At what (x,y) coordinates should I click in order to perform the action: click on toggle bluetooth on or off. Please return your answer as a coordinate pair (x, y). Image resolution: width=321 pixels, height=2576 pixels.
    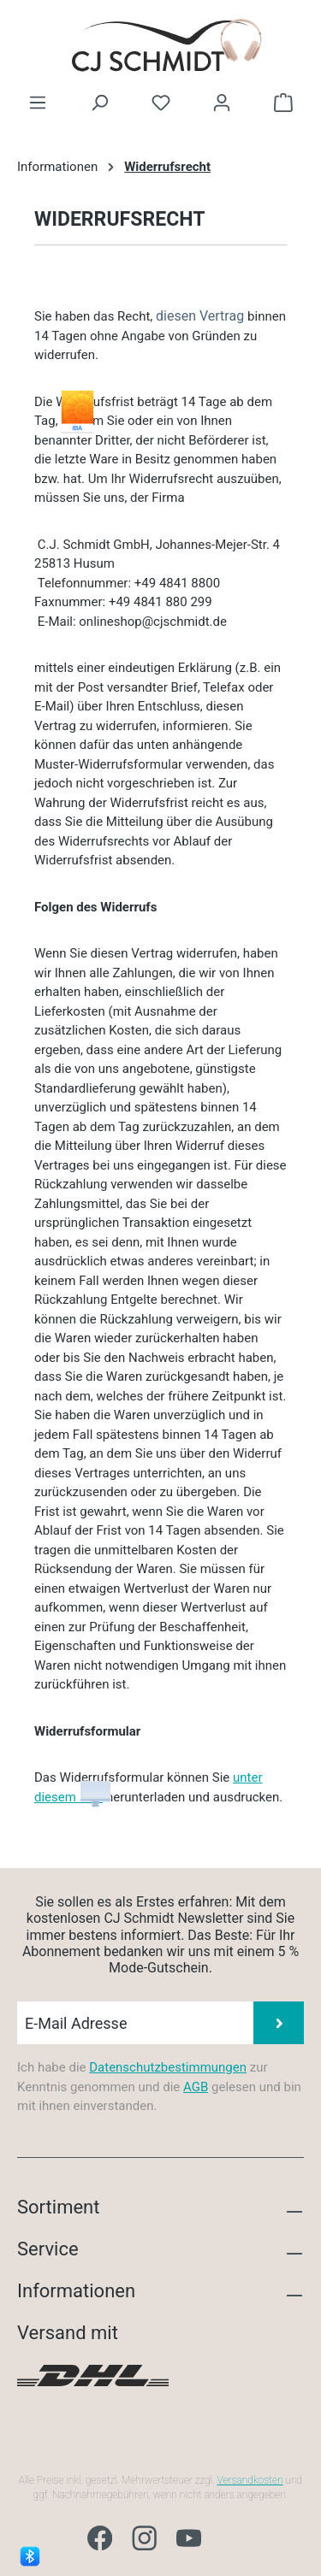
    Looking at the image, I should click on (30, 2556).